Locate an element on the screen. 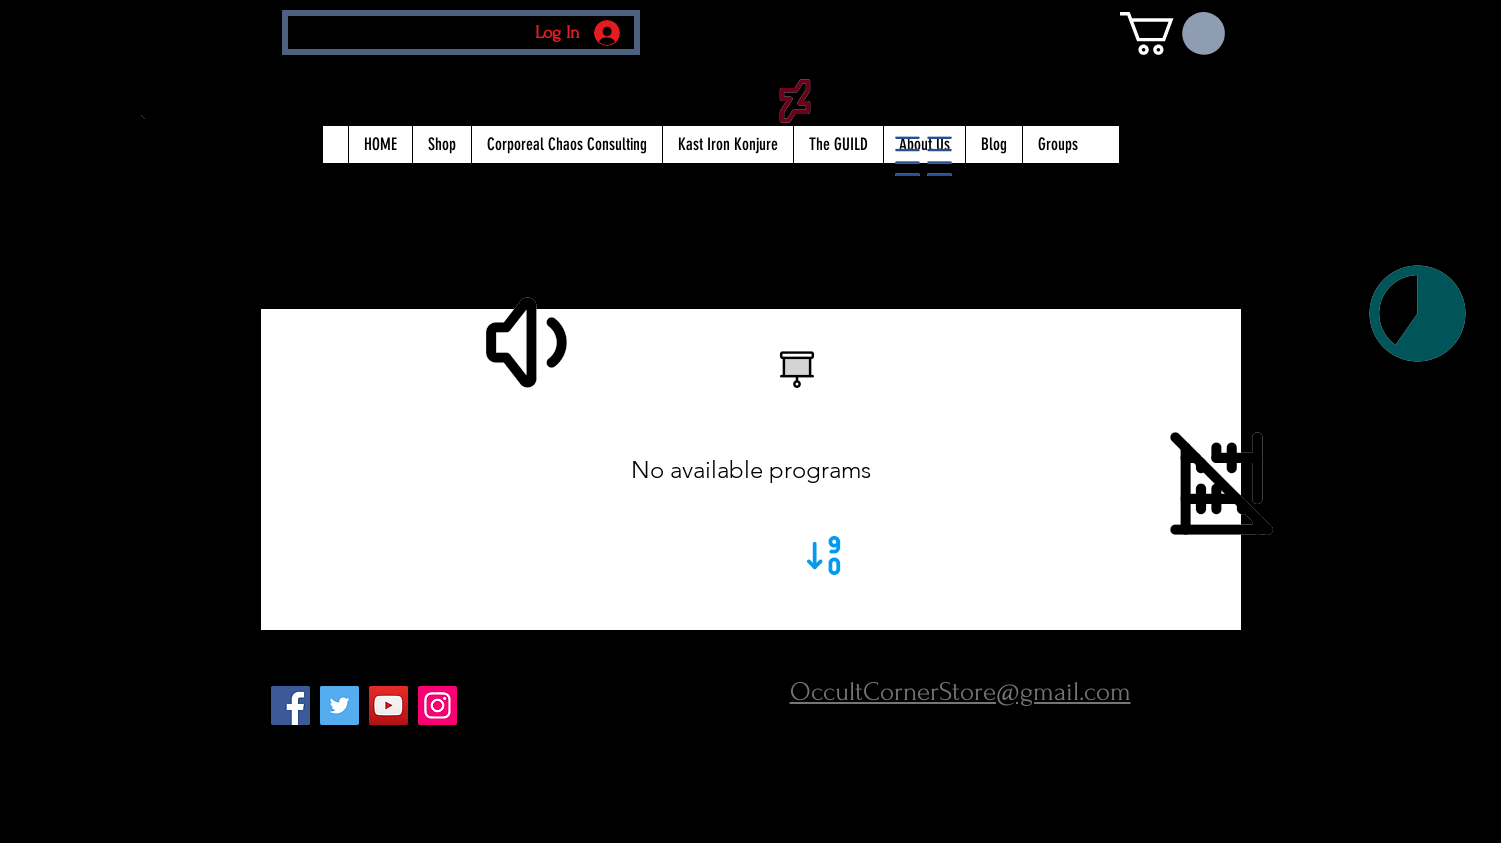 This screenshot has height=843, width=1501. visit deviantart profile or page is located at coordinates (795, 101).